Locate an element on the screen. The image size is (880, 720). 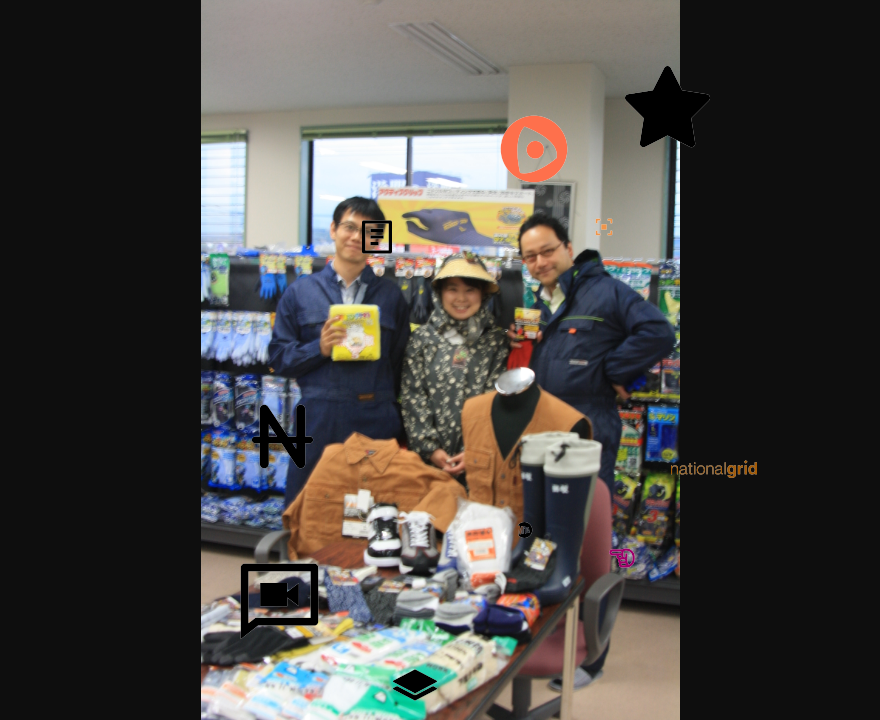
start a video chat conversation is located at coordinates (279, 598).